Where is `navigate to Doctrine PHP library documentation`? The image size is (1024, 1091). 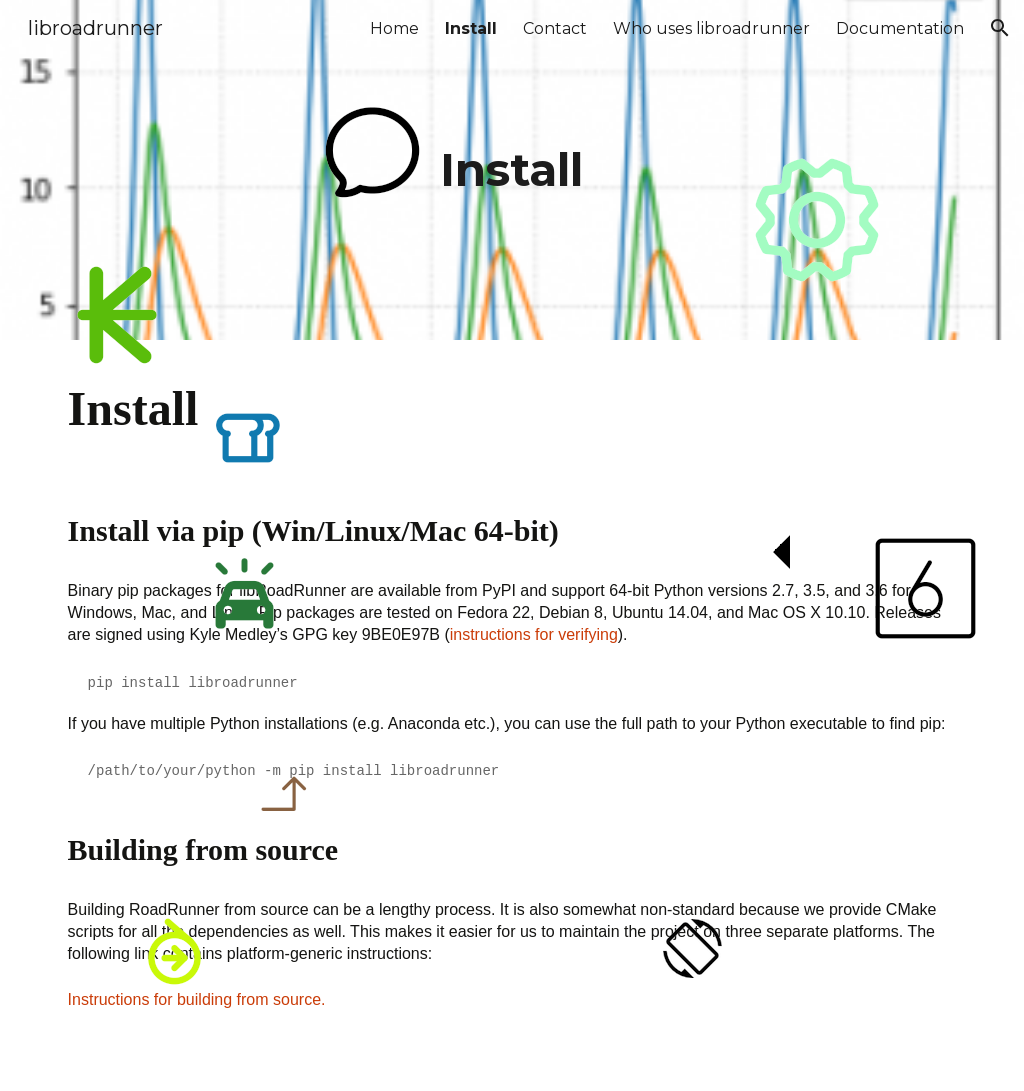
navigate to Doctrine PHP library documentation is located at coordinates (174, 951).